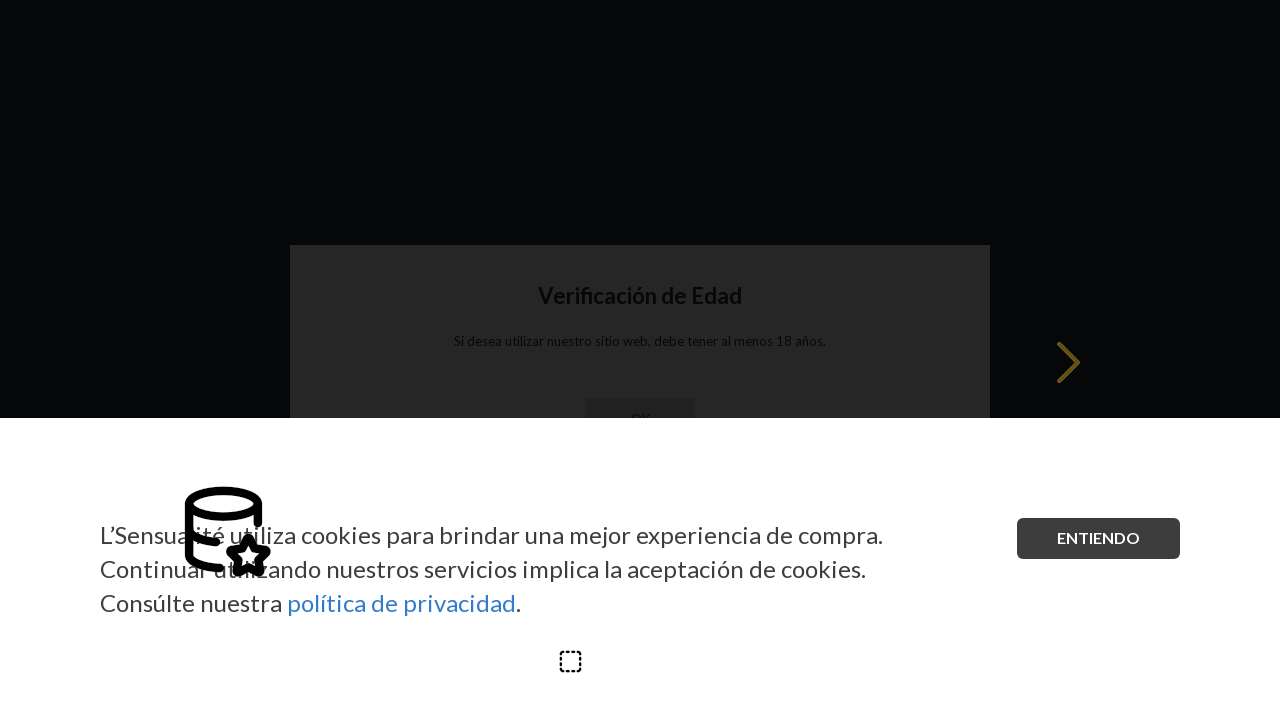  What do you see at coordinates (570, 661) in the screenshot?
I see `create a selection area` at bounding box center [570, 661].